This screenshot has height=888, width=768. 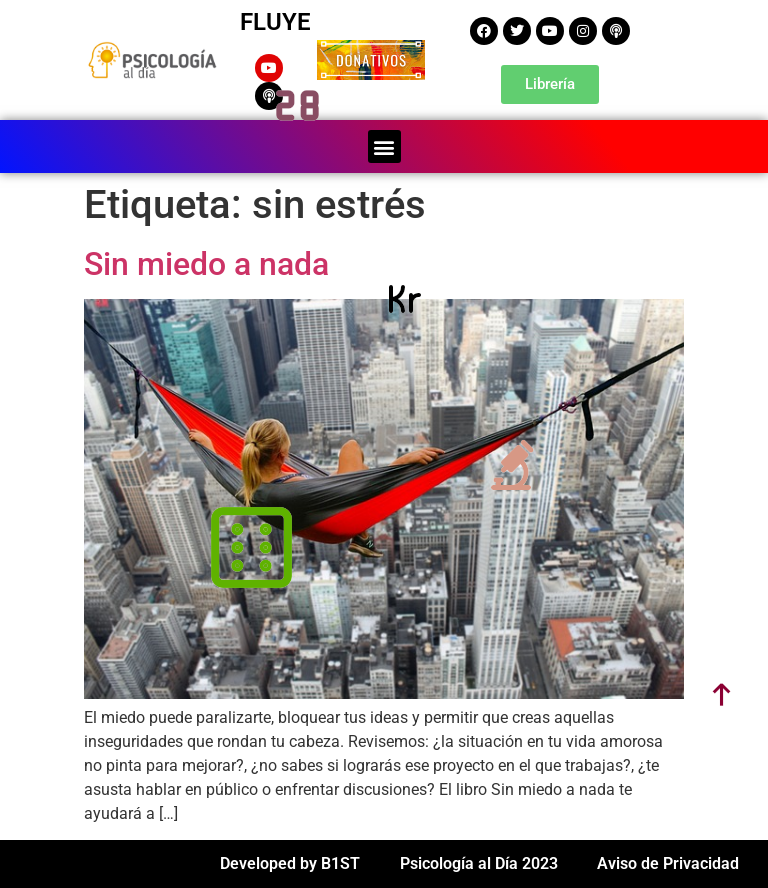 I want to click on random selection or shuffle function, so click(x=251, y=547).